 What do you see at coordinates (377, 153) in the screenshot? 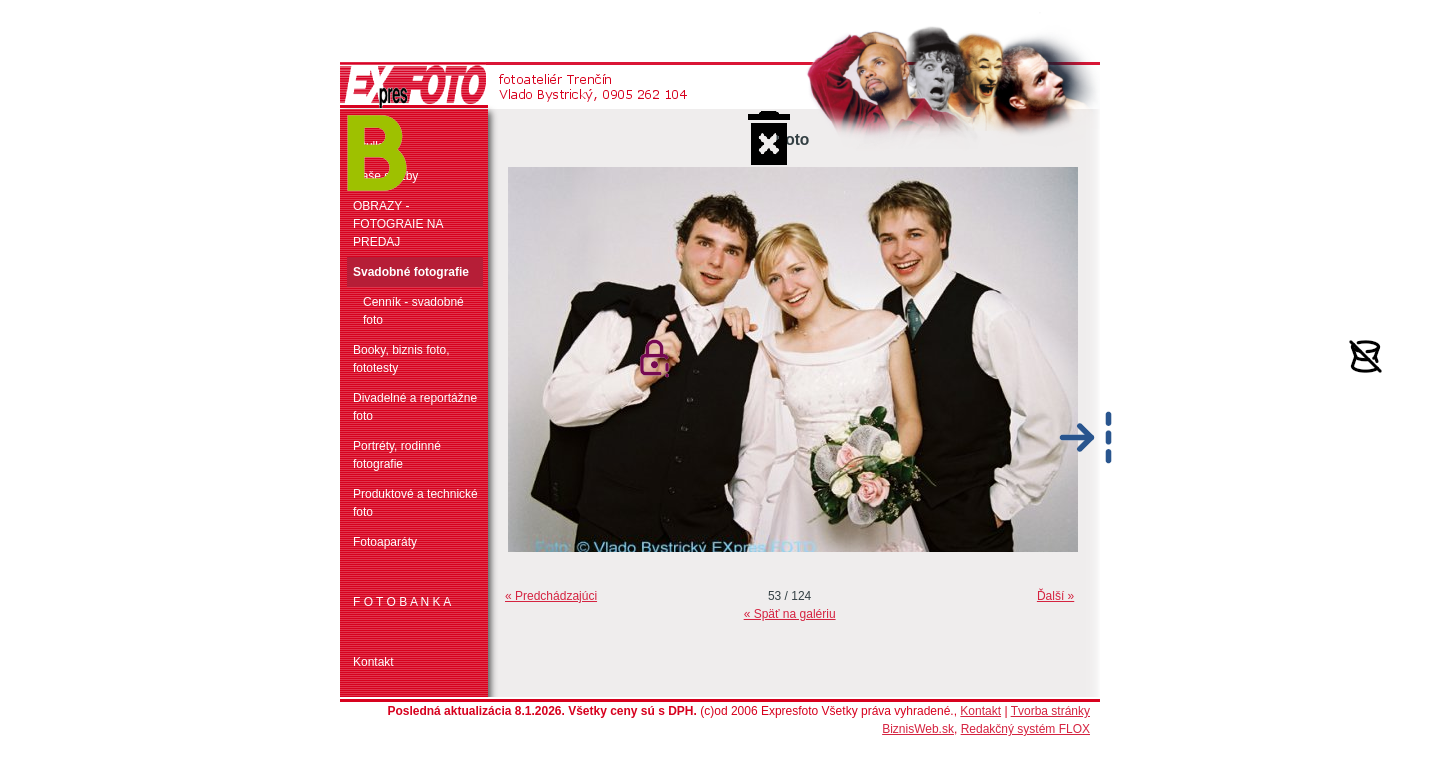
I see `apply bold formatting to selected text` at bounding box center [377, 153].